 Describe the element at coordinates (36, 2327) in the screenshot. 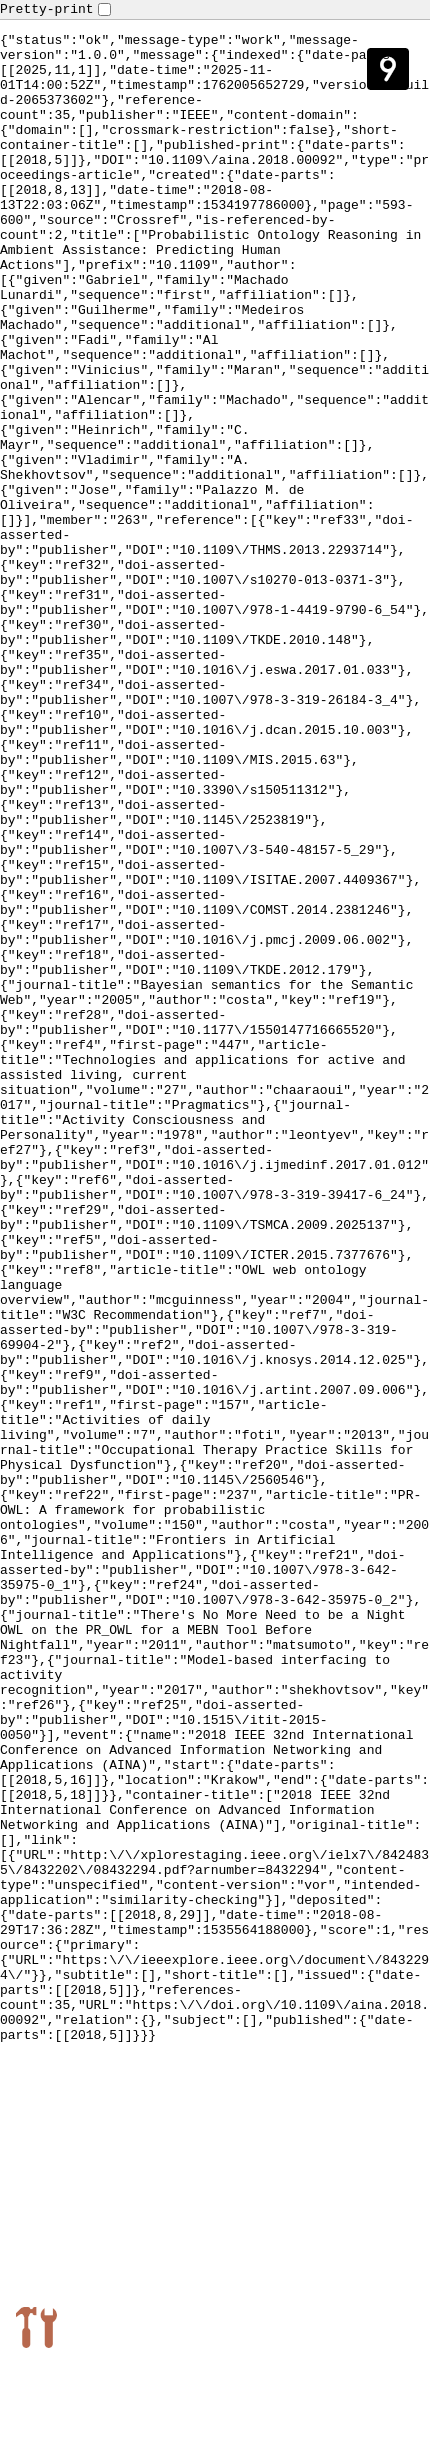

I see `access settings or configuration options` at that location.